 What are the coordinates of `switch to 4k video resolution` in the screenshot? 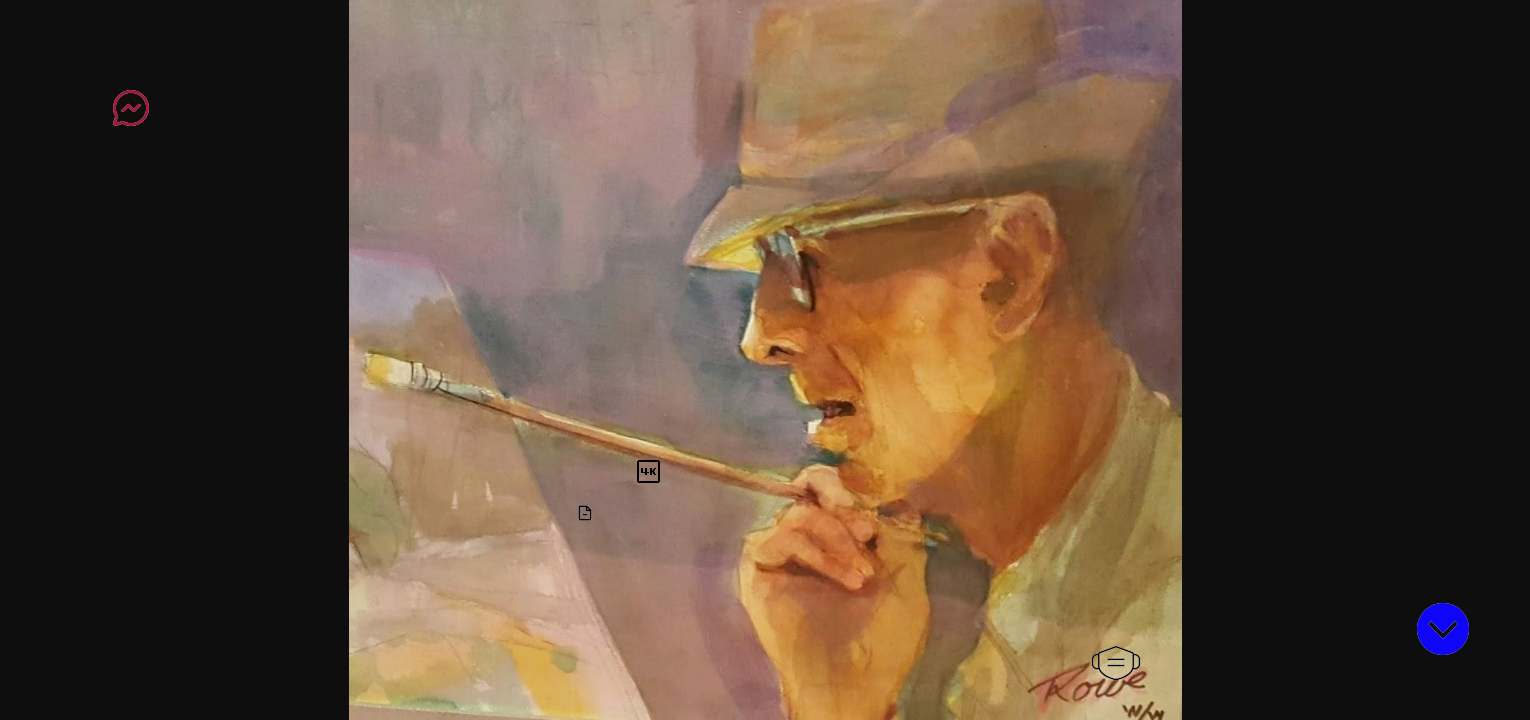 It's located at (648, 471).